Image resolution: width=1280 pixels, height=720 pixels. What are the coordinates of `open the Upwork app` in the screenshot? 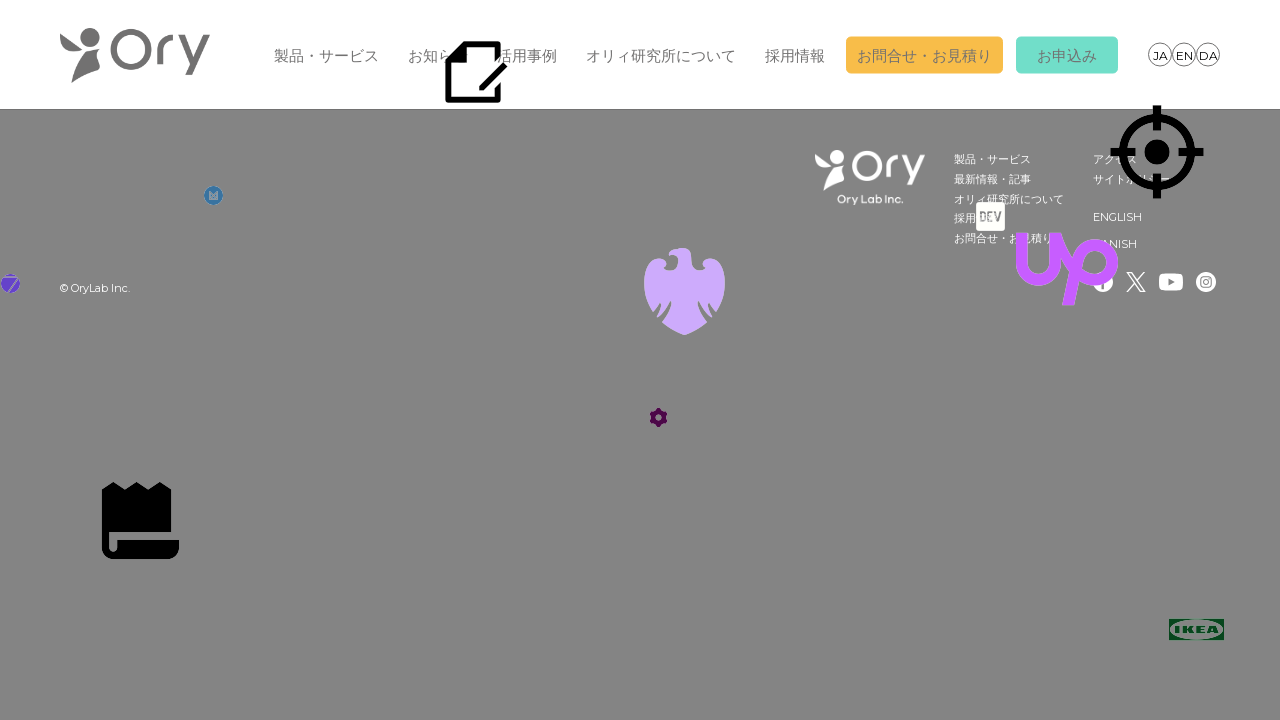 It's located at (1067, 269).